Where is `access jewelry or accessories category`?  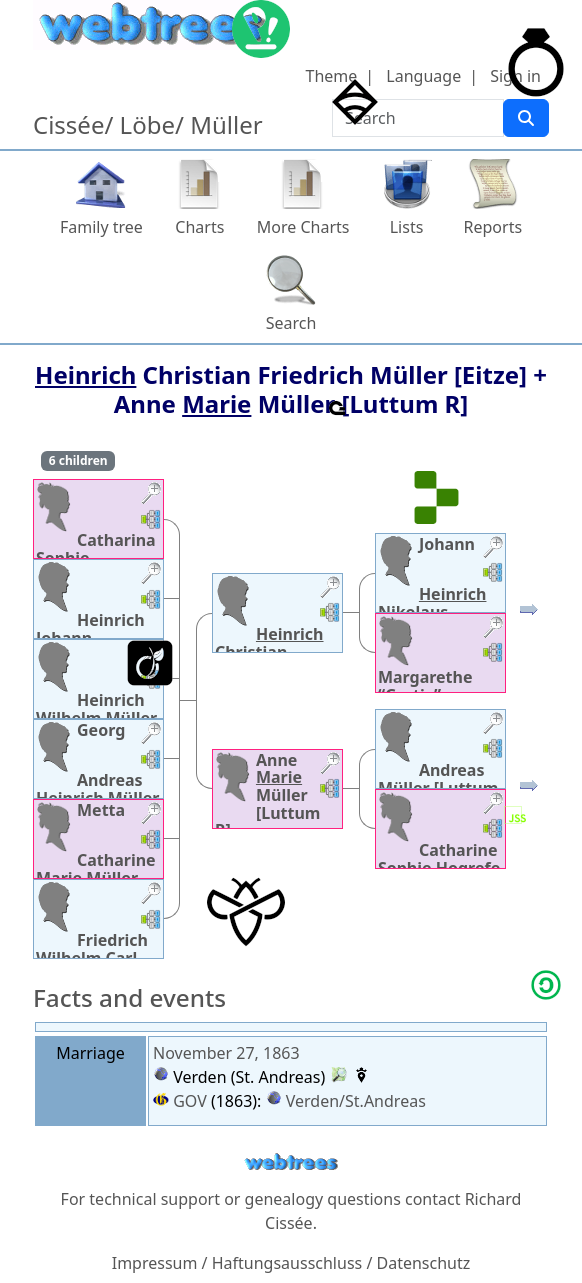 access jewelry or accessories category is located at coordinates (536, 64).